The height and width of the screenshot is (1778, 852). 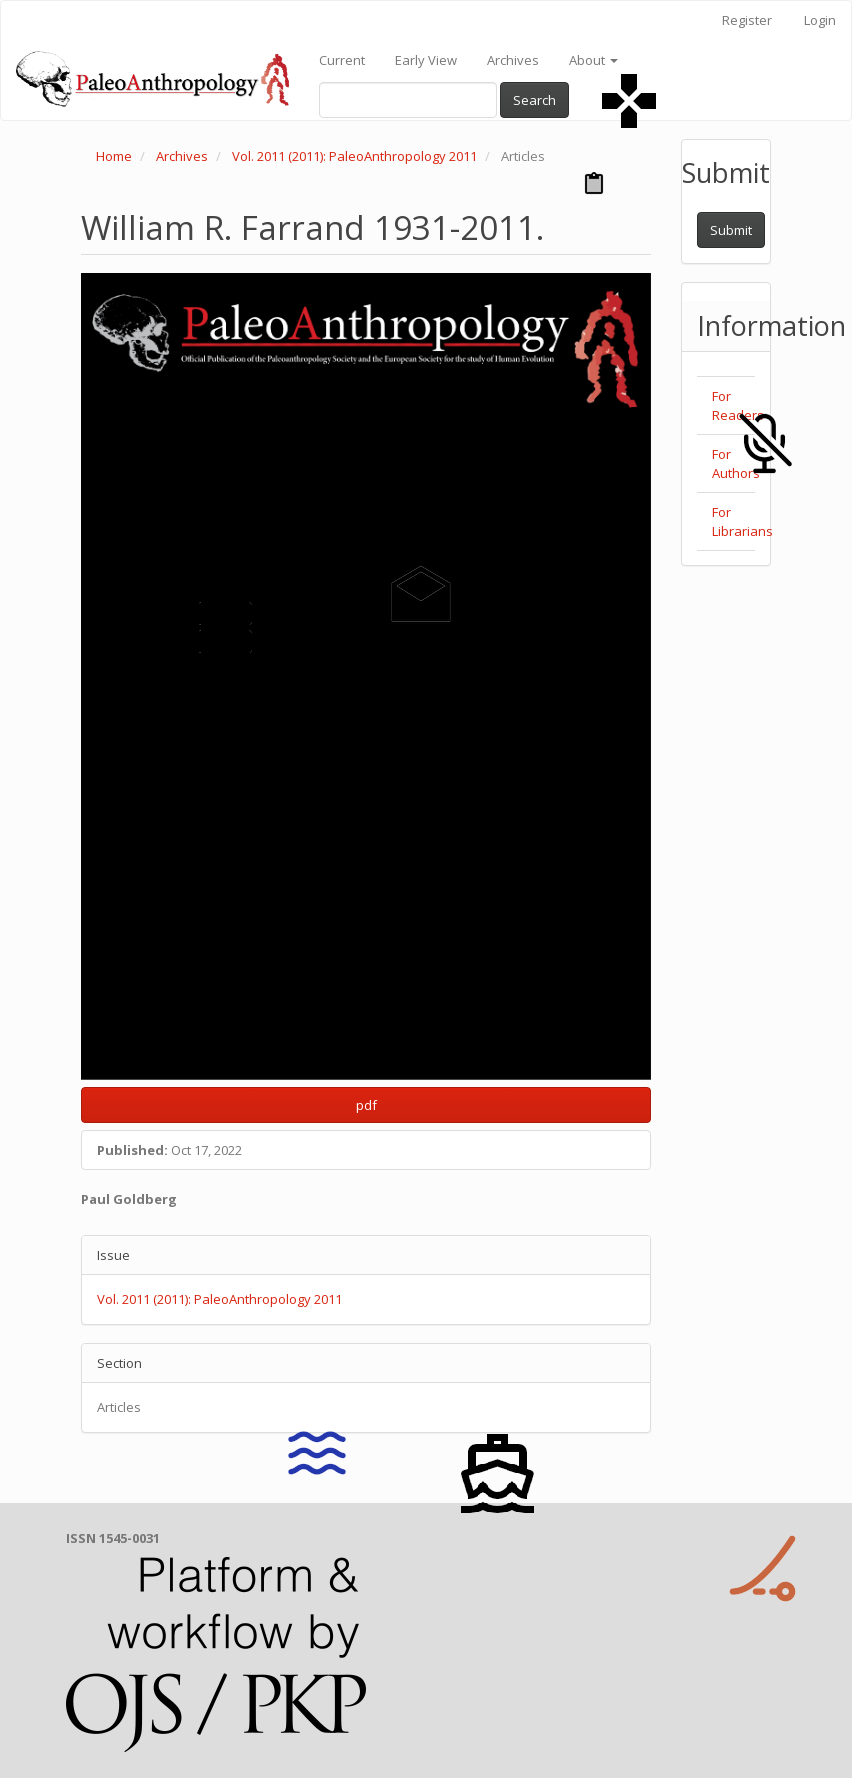 I want to click on mute your microphone, so click(x=764, y=443).